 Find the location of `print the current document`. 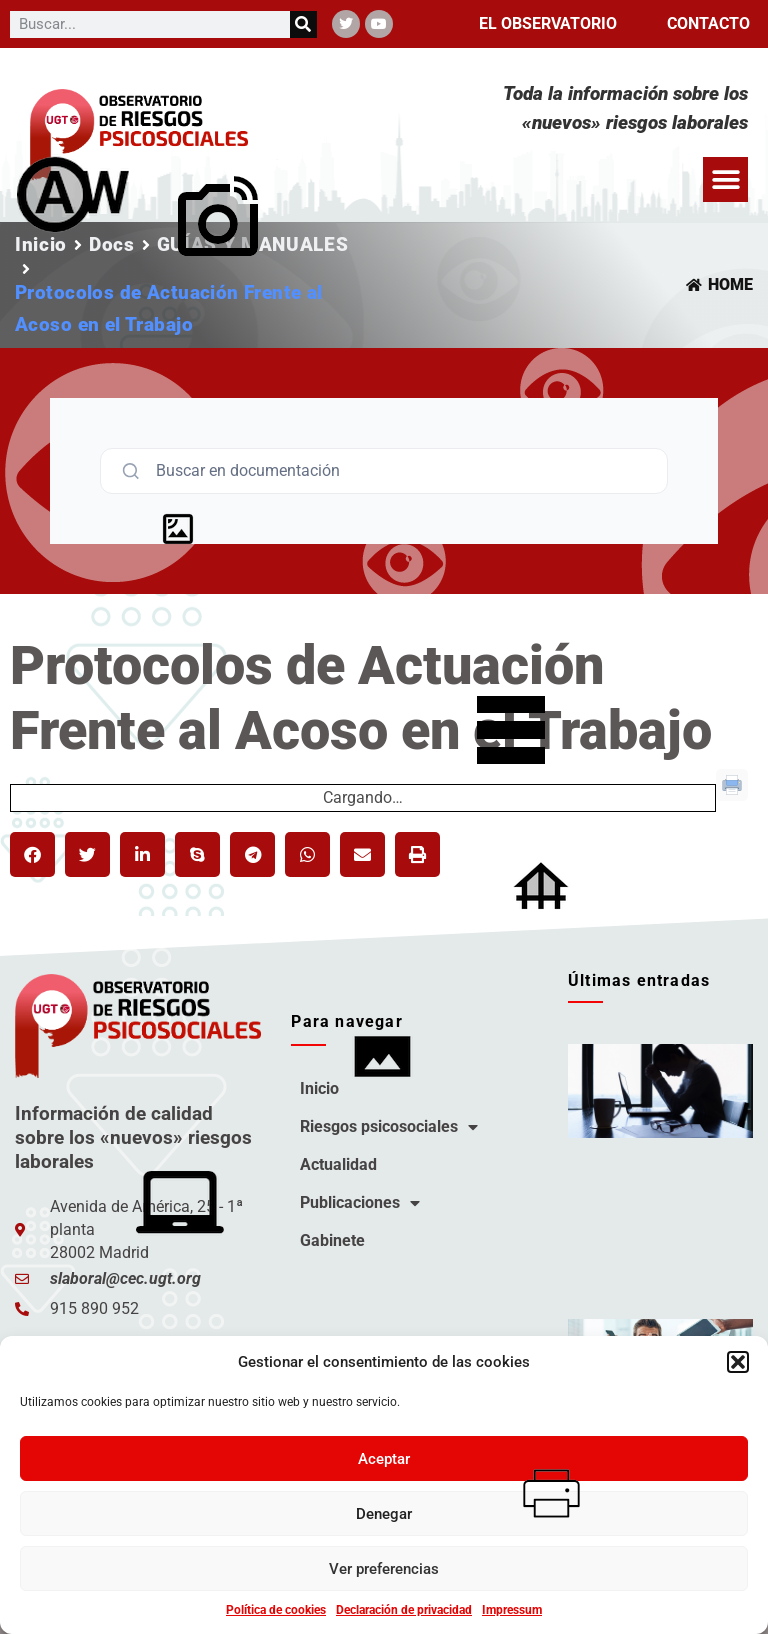

print the current document is located at coordinates (551, 1493).